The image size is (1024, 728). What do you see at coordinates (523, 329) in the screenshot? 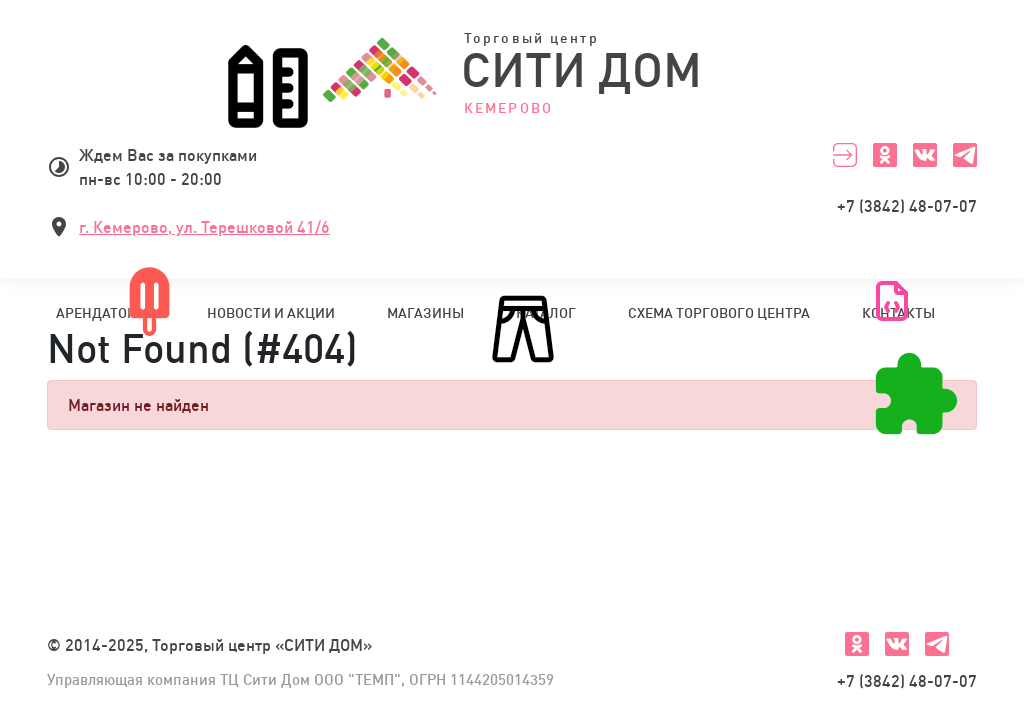
I see `browse pants or bottoms in a clothing app` at bounding box center [523, 329].